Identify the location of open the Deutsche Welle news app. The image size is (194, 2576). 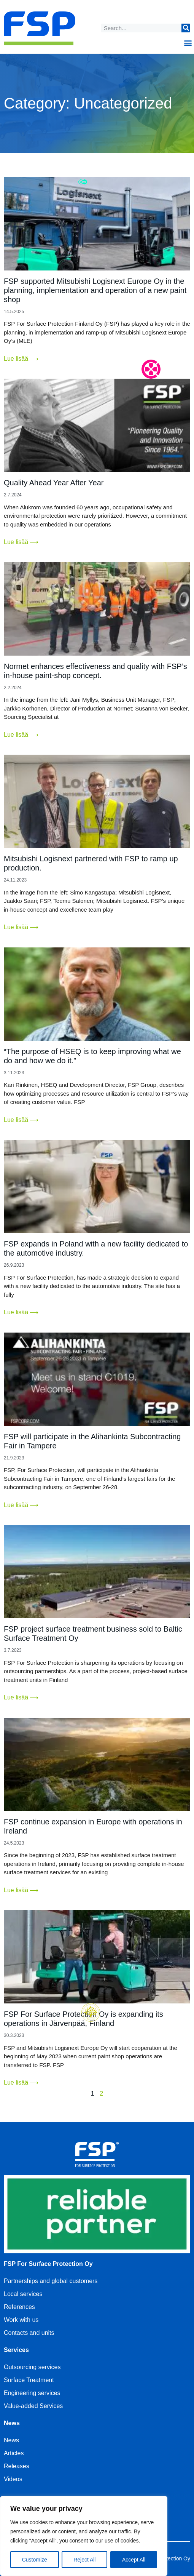
(83, 182).